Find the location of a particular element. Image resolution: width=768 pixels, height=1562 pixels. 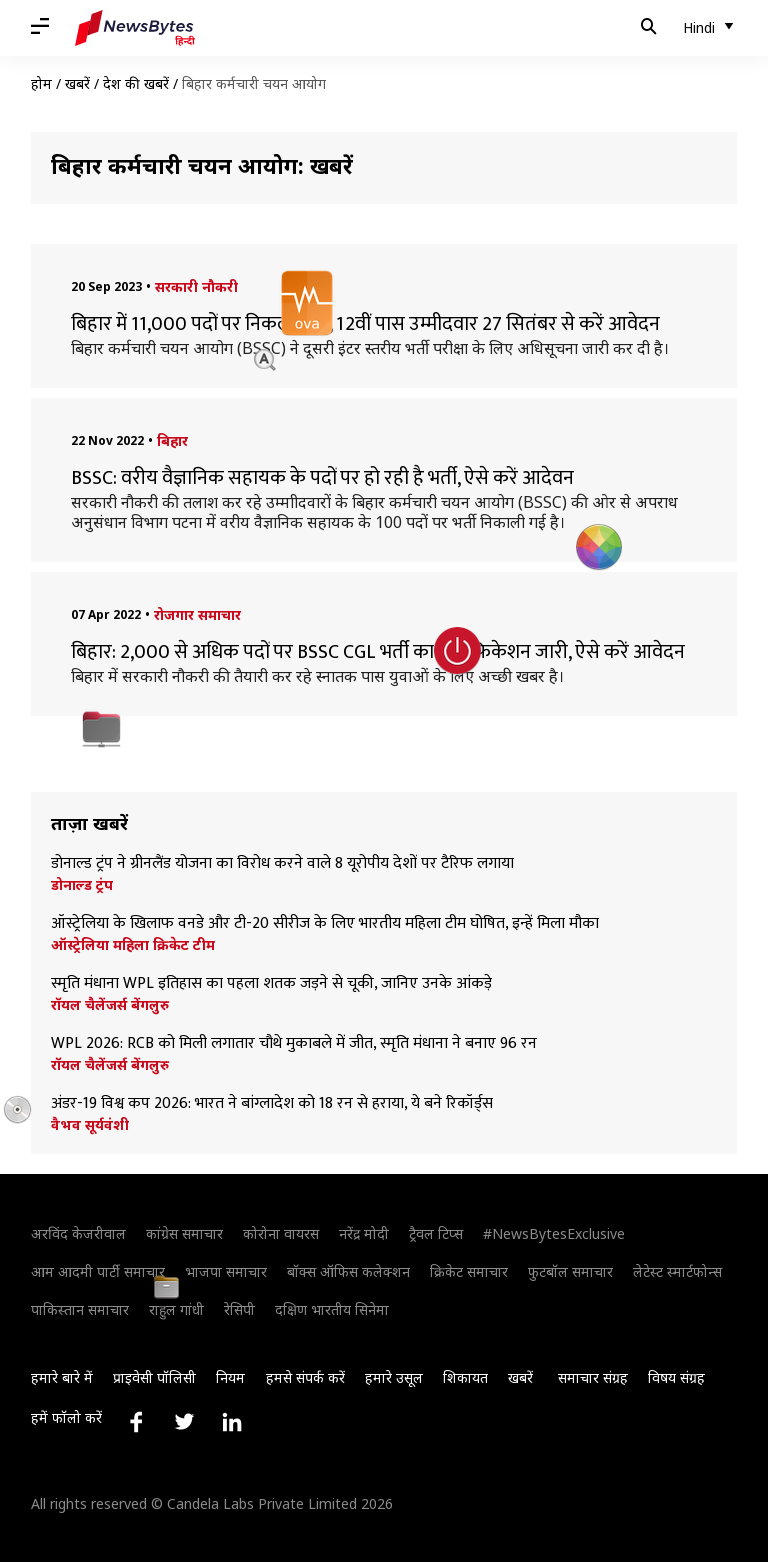

open the file manager application is located at coordinates (166, 1286).